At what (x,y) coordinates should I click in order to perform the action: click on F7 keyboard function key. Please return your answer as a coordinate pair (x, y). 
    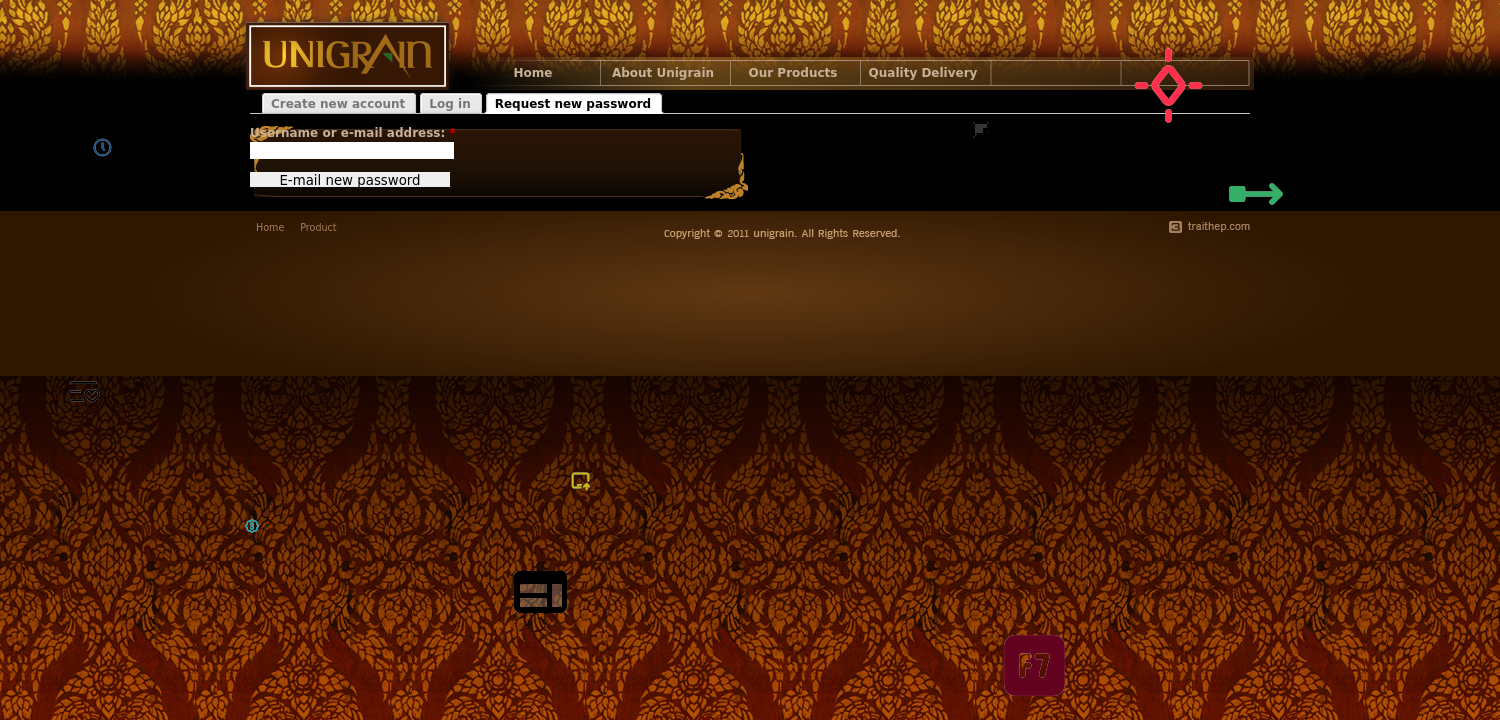
    Looking at the image, I should click on (1034, 665).